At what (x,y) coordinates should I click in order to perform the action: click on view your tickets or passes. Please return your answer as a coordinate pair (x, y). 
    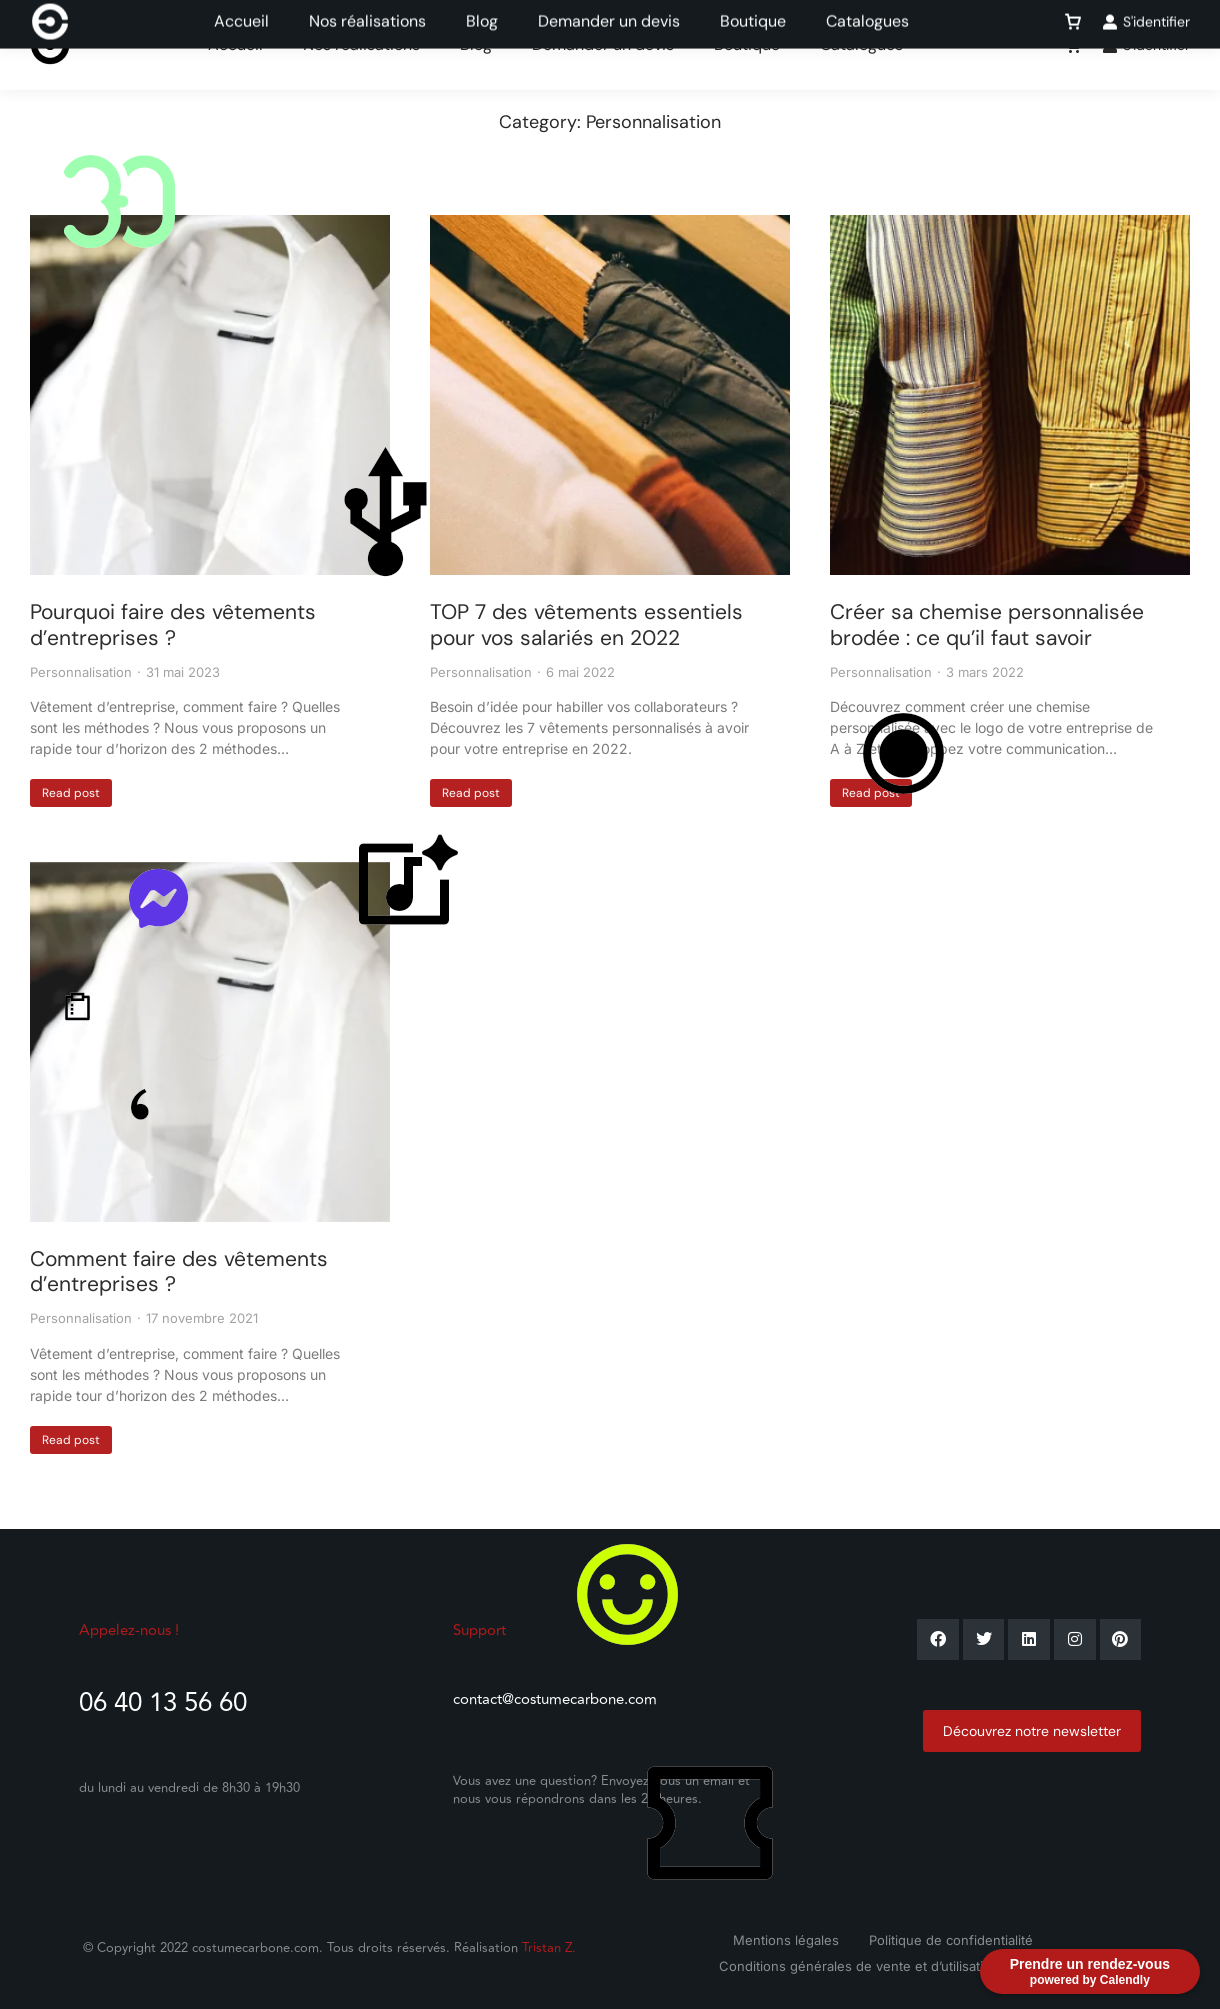
    Looking at the image, I should click on (710, 1823).